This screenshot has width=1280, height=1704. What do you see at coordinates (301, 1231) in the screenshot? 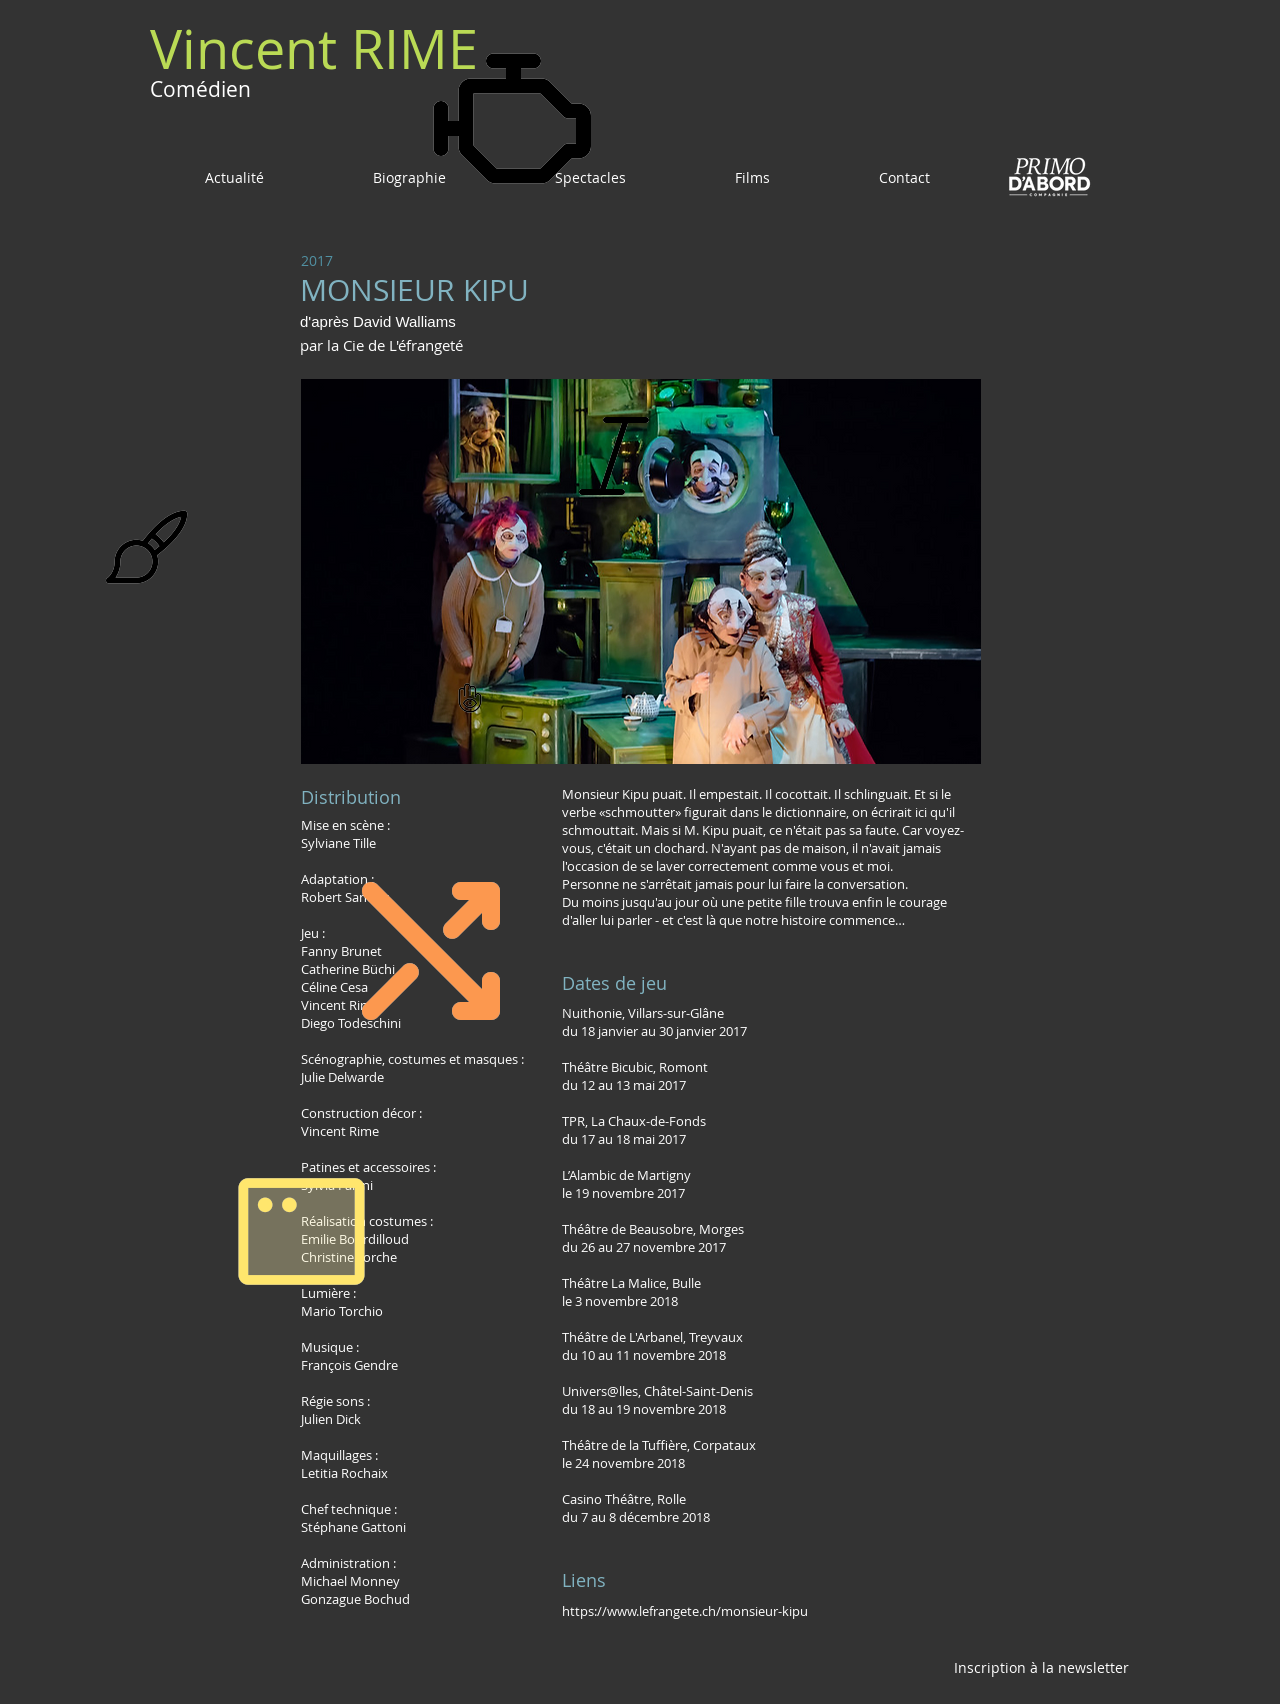
I see `open a new application window` at bounding box center [301, 1231].